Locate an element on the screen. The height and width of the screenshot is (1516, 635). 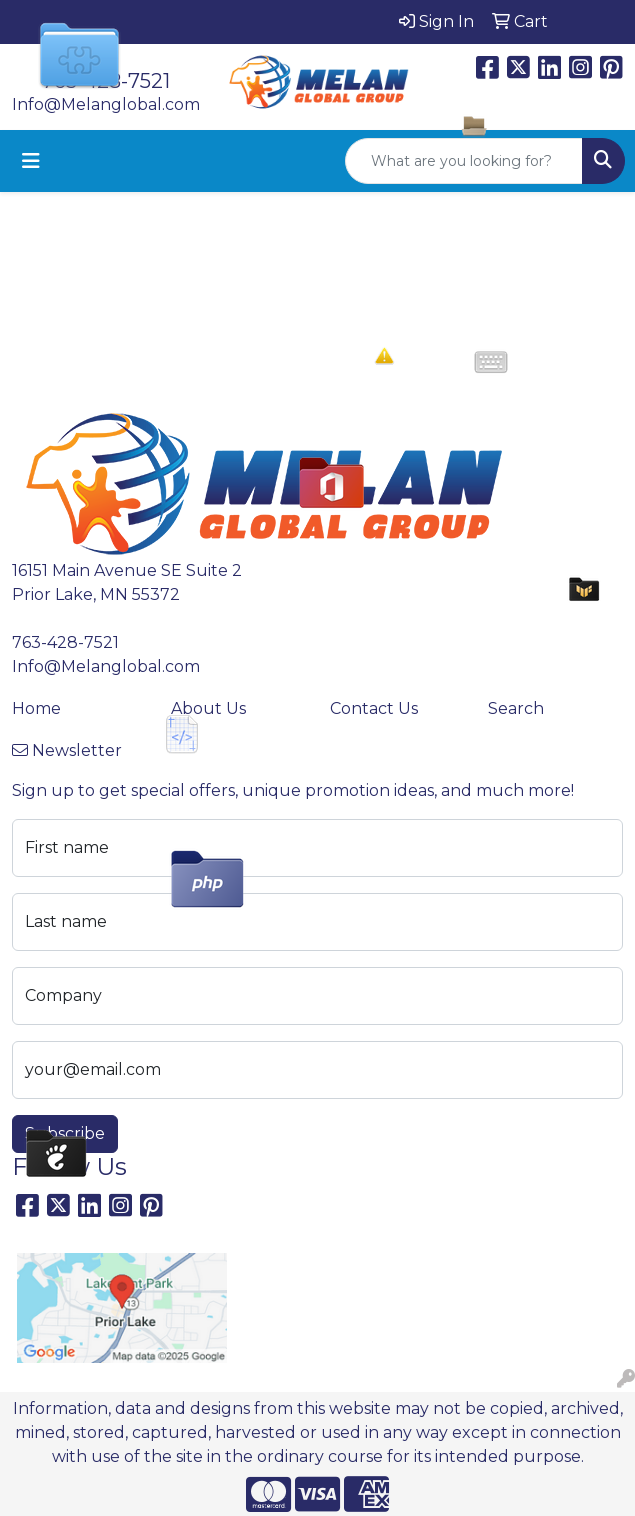
indicates a warning or caution state is located at coordinates (371, 372).